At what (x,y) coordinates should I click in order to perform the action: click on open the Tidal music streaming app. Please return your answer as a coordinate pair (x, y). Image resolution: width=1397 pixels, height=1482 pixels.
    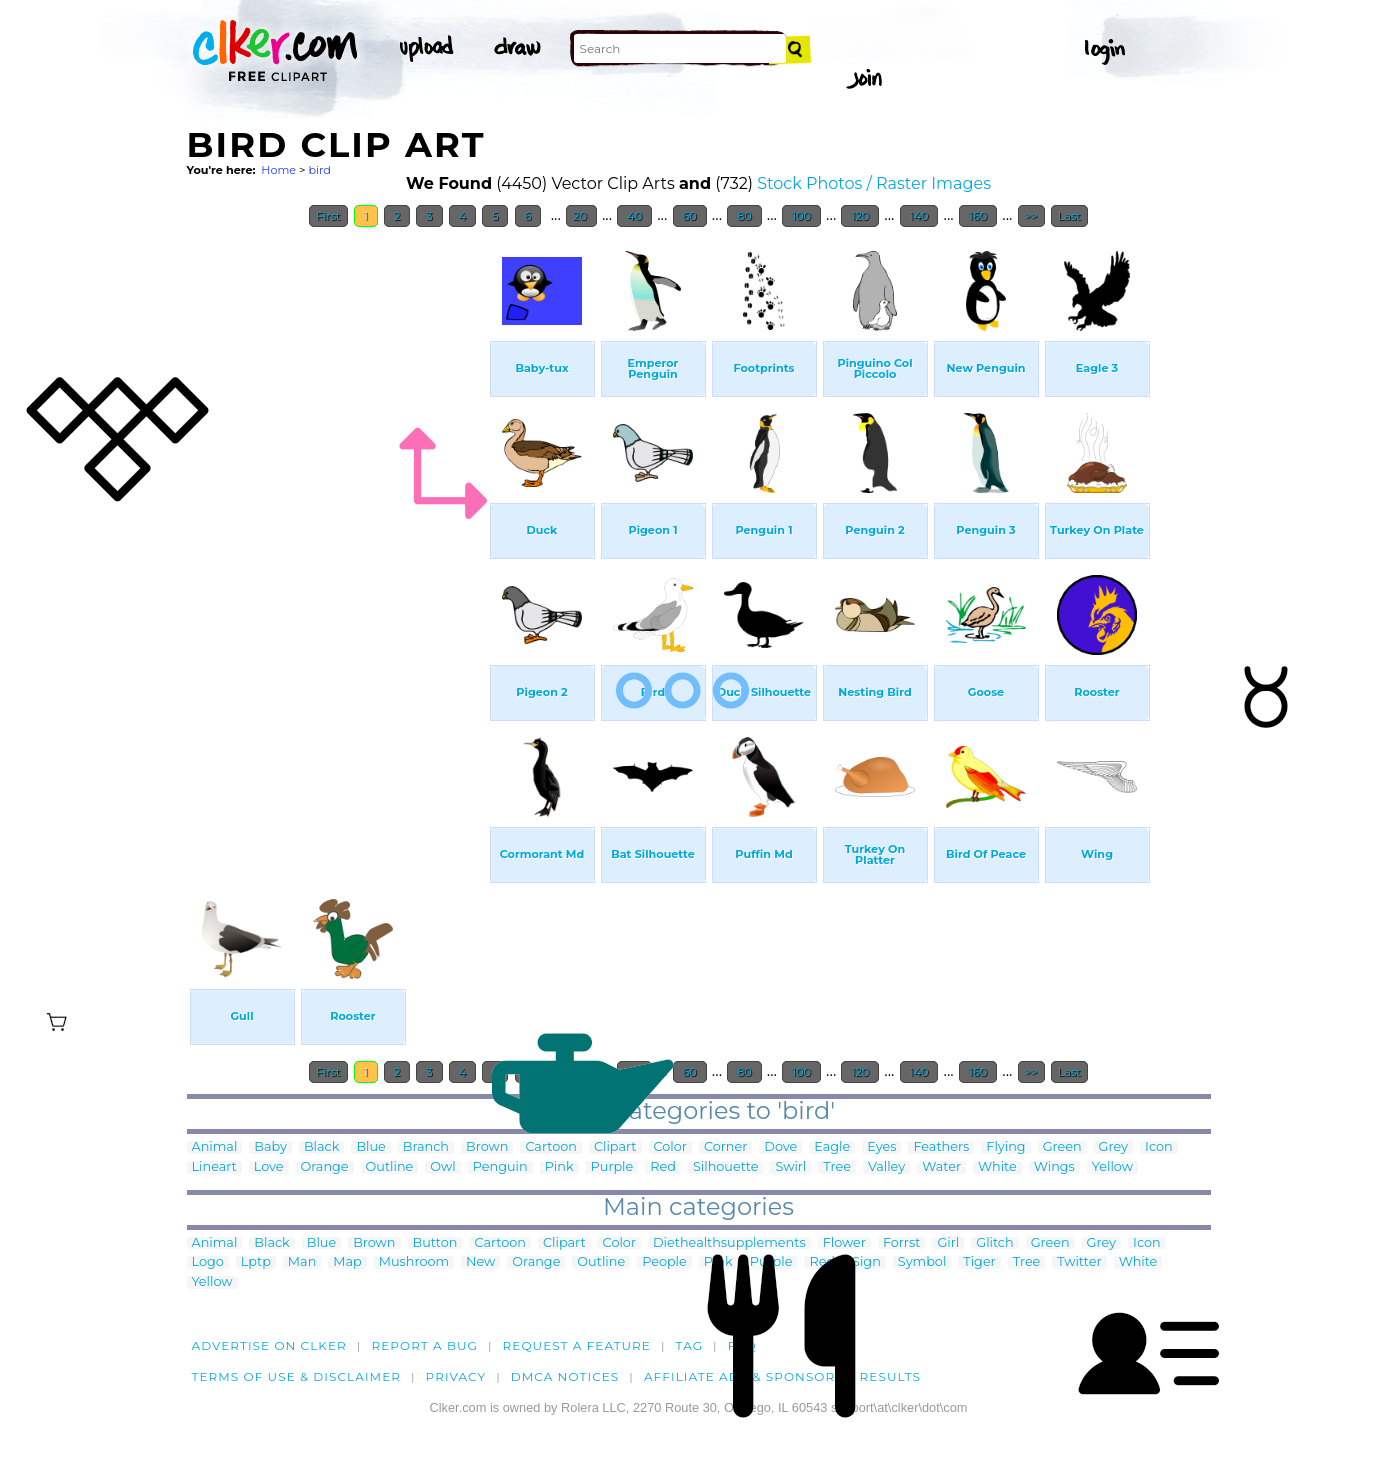
    Looking at the image, I should click on (117, 433).